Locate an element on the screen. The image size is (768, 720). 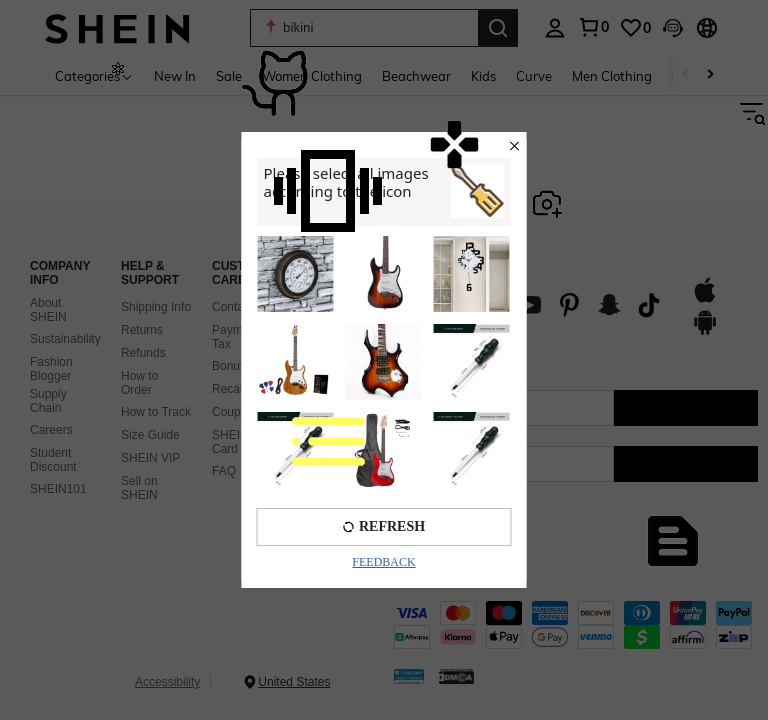
access gaming features or settings is located at coordinates (454, 144).